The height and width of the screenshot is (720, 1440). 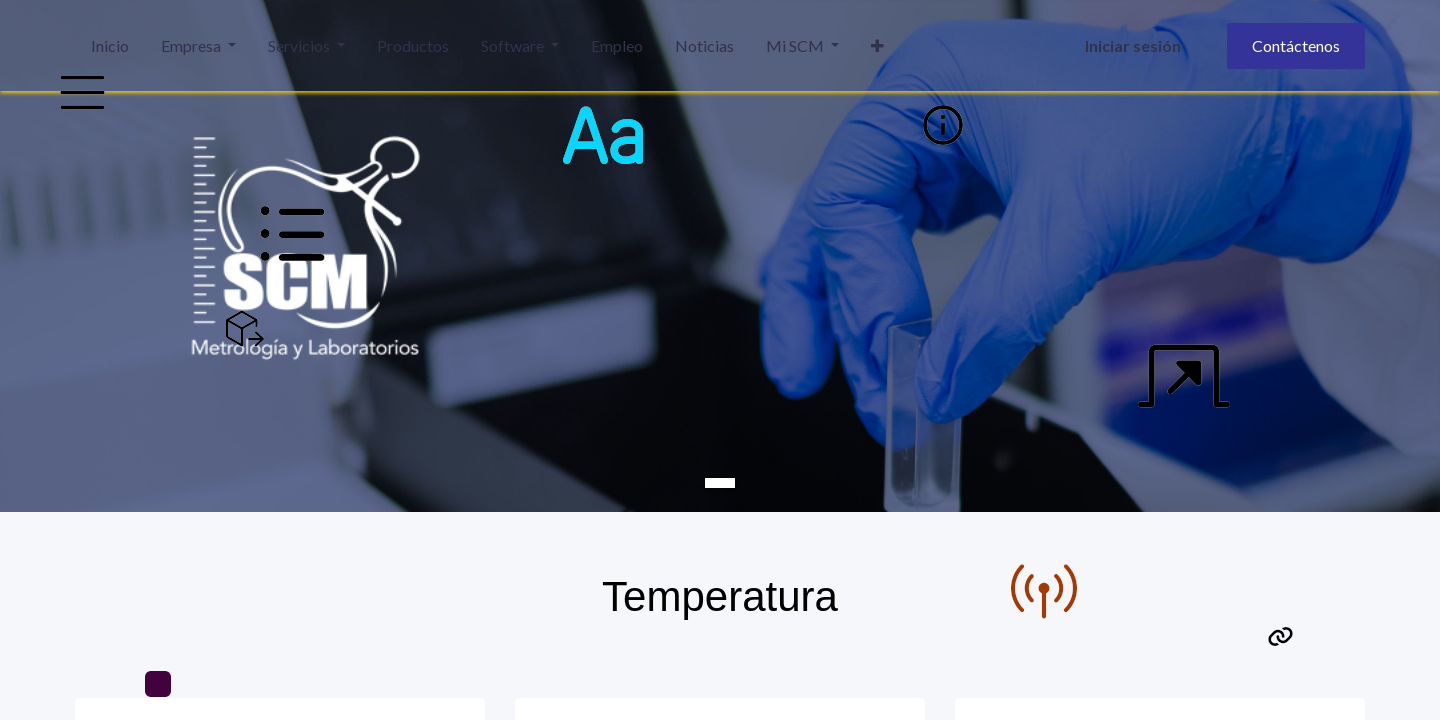 What do you see at coordinates (1184, 376) in the screenshot?
I see `open link in a new tab` at bounding box center [1184, 376].